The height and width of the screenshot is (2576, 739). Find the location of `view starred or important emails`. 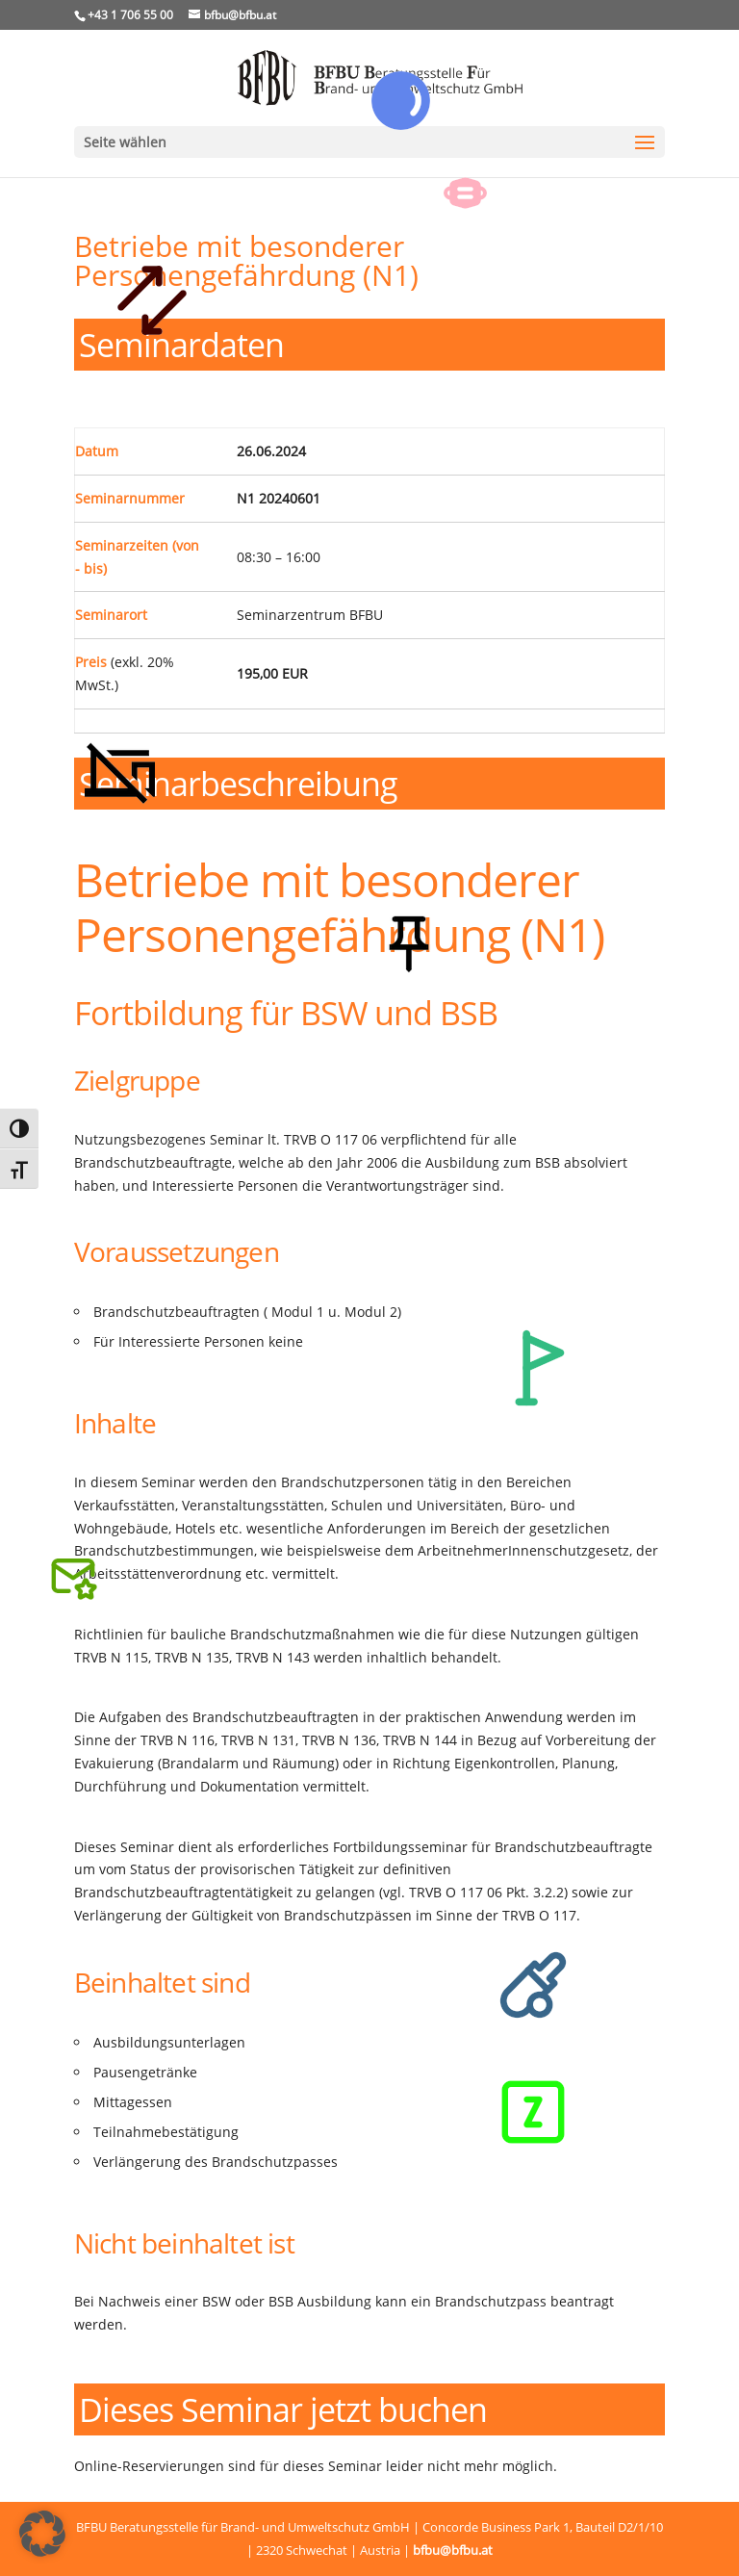

view starred or important emails is located at coordinates (73, 1576).